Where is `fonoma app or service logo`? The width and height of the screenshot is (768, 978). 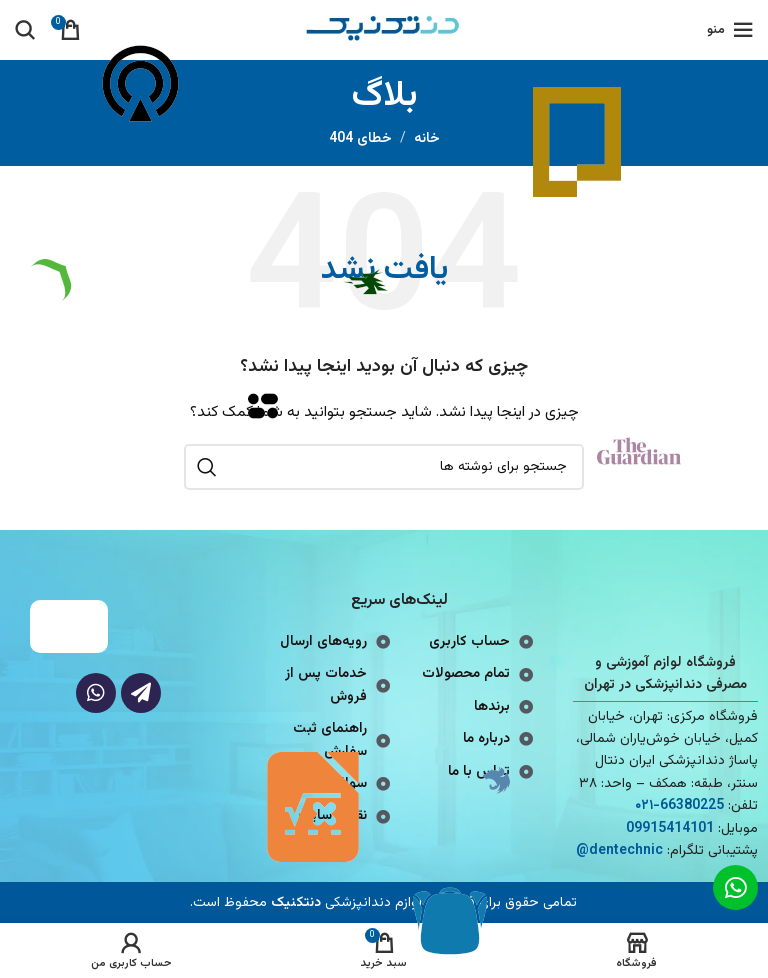 fonoma app or service logo is located at coordinates (263, 406).